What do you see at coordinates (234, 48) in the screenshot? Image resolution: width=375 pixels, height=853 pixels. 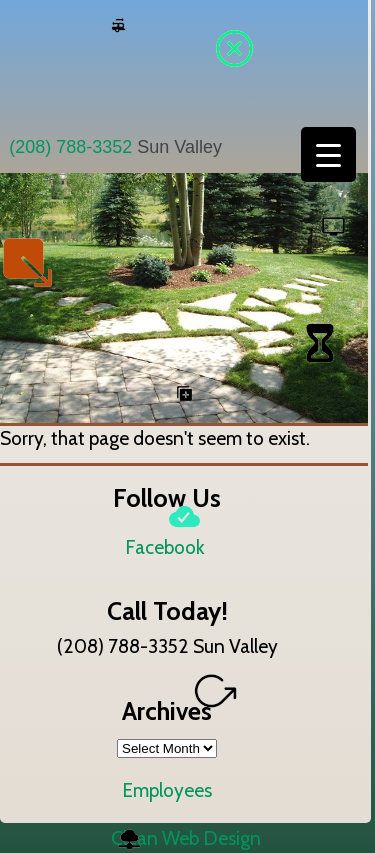 I see `close or dismiss a dialog` at bounding box center [234, 48].